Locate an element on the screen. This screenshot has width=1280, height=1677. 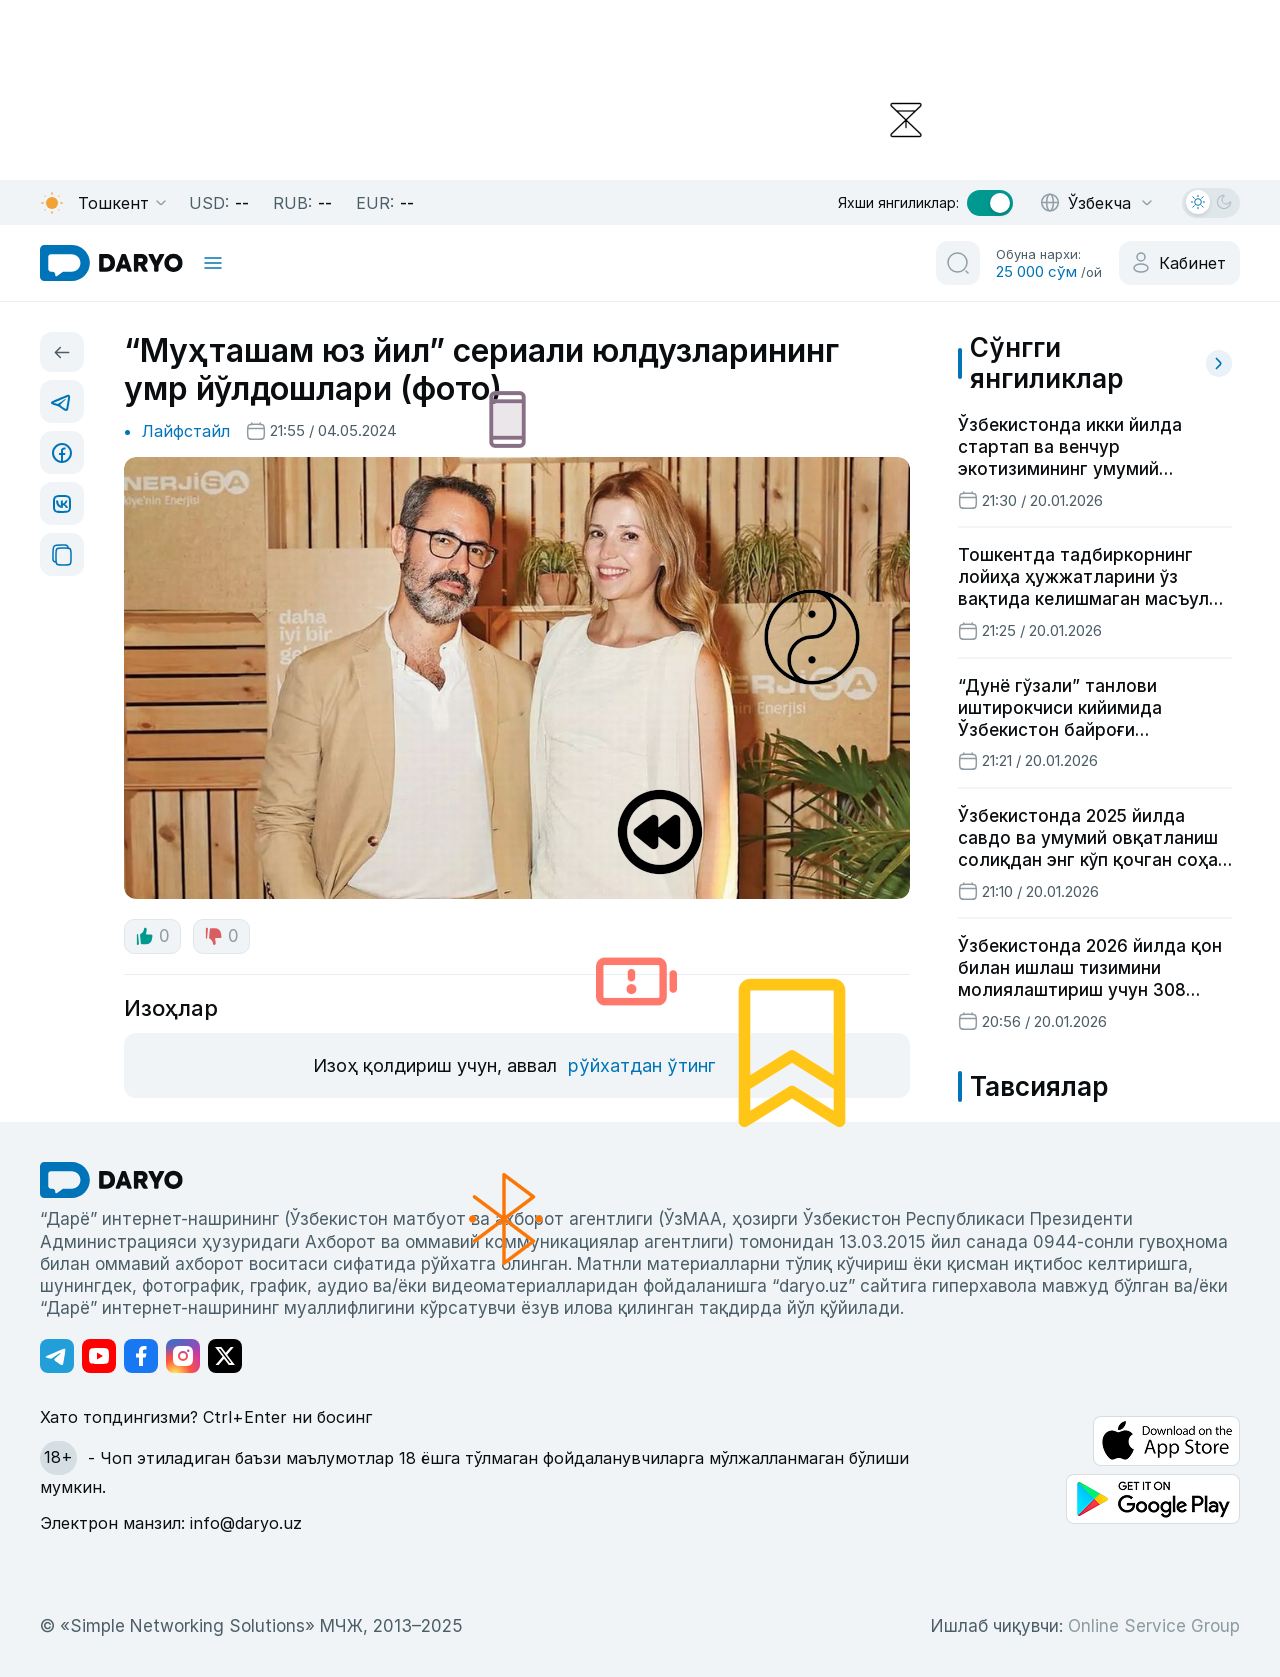
rewind or skip backward in media playback is located at coordinates (660, 832).